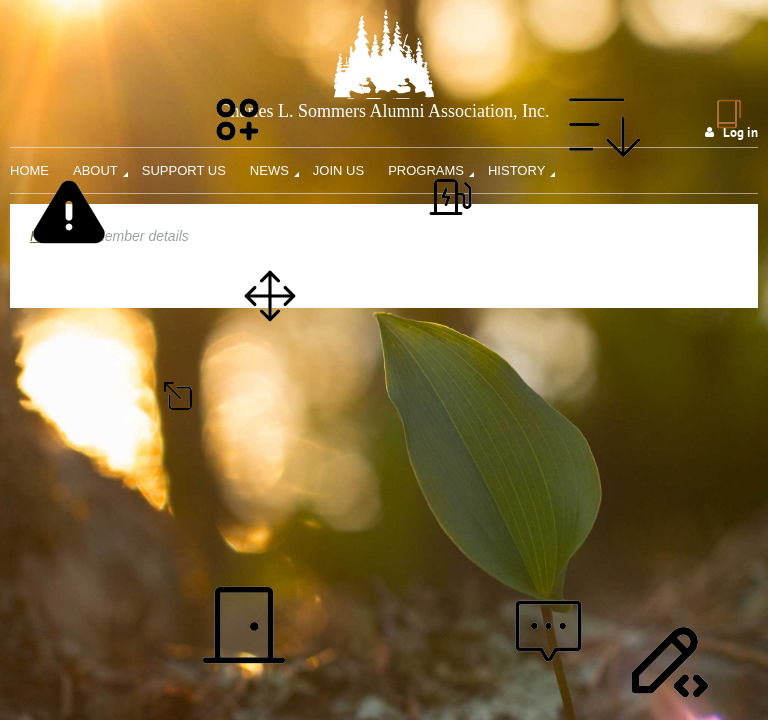 This screenshot has height=720, width=768. What do you see at coordinates (69, 214) in the screenshot?
I see `indicates a warning or caution state` at bounding box center [69, 214].